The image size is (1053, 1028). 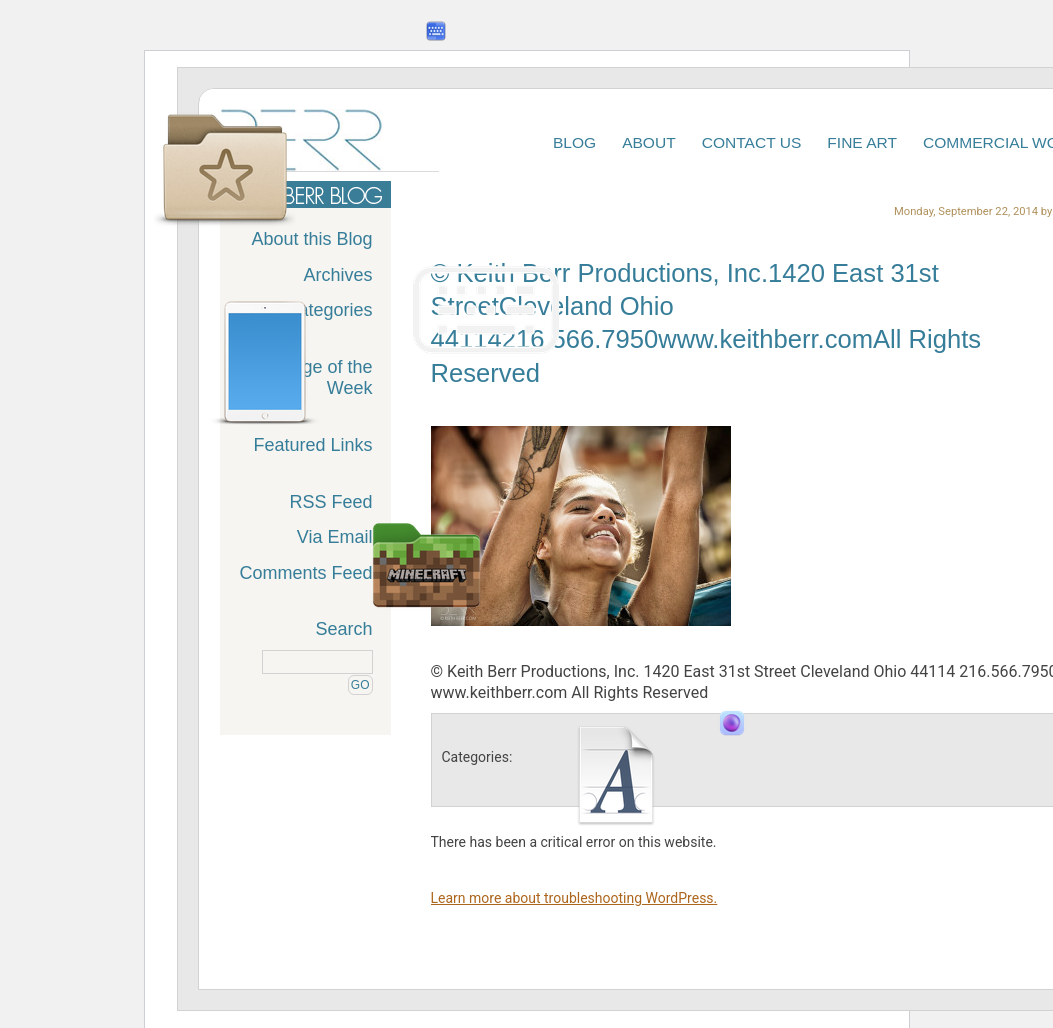 What do you see at coordinates (486, 310) in the screenshot?
I see `virtual keyboard is disabled` at bounding box center [486, 310].